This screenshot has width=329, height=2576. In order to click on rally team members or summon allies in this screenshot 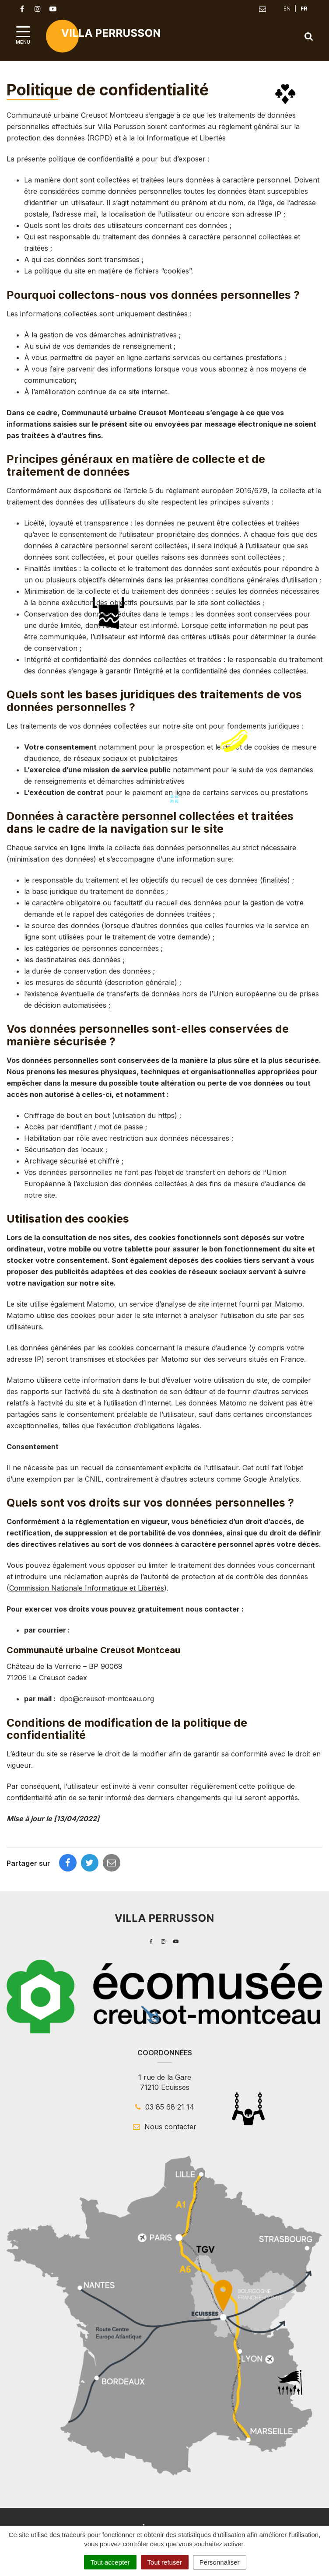, I will do `click(290, 2382)`.